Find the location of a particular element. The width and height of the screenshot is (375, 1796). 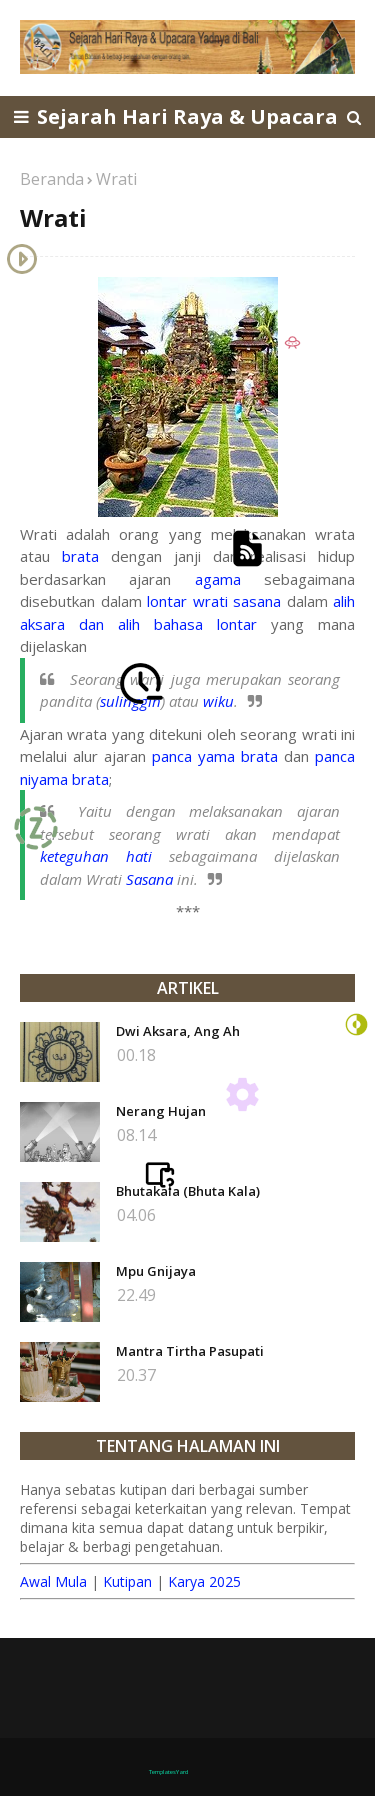

toggle invert colors mode is located at coordinates (356, 1024).